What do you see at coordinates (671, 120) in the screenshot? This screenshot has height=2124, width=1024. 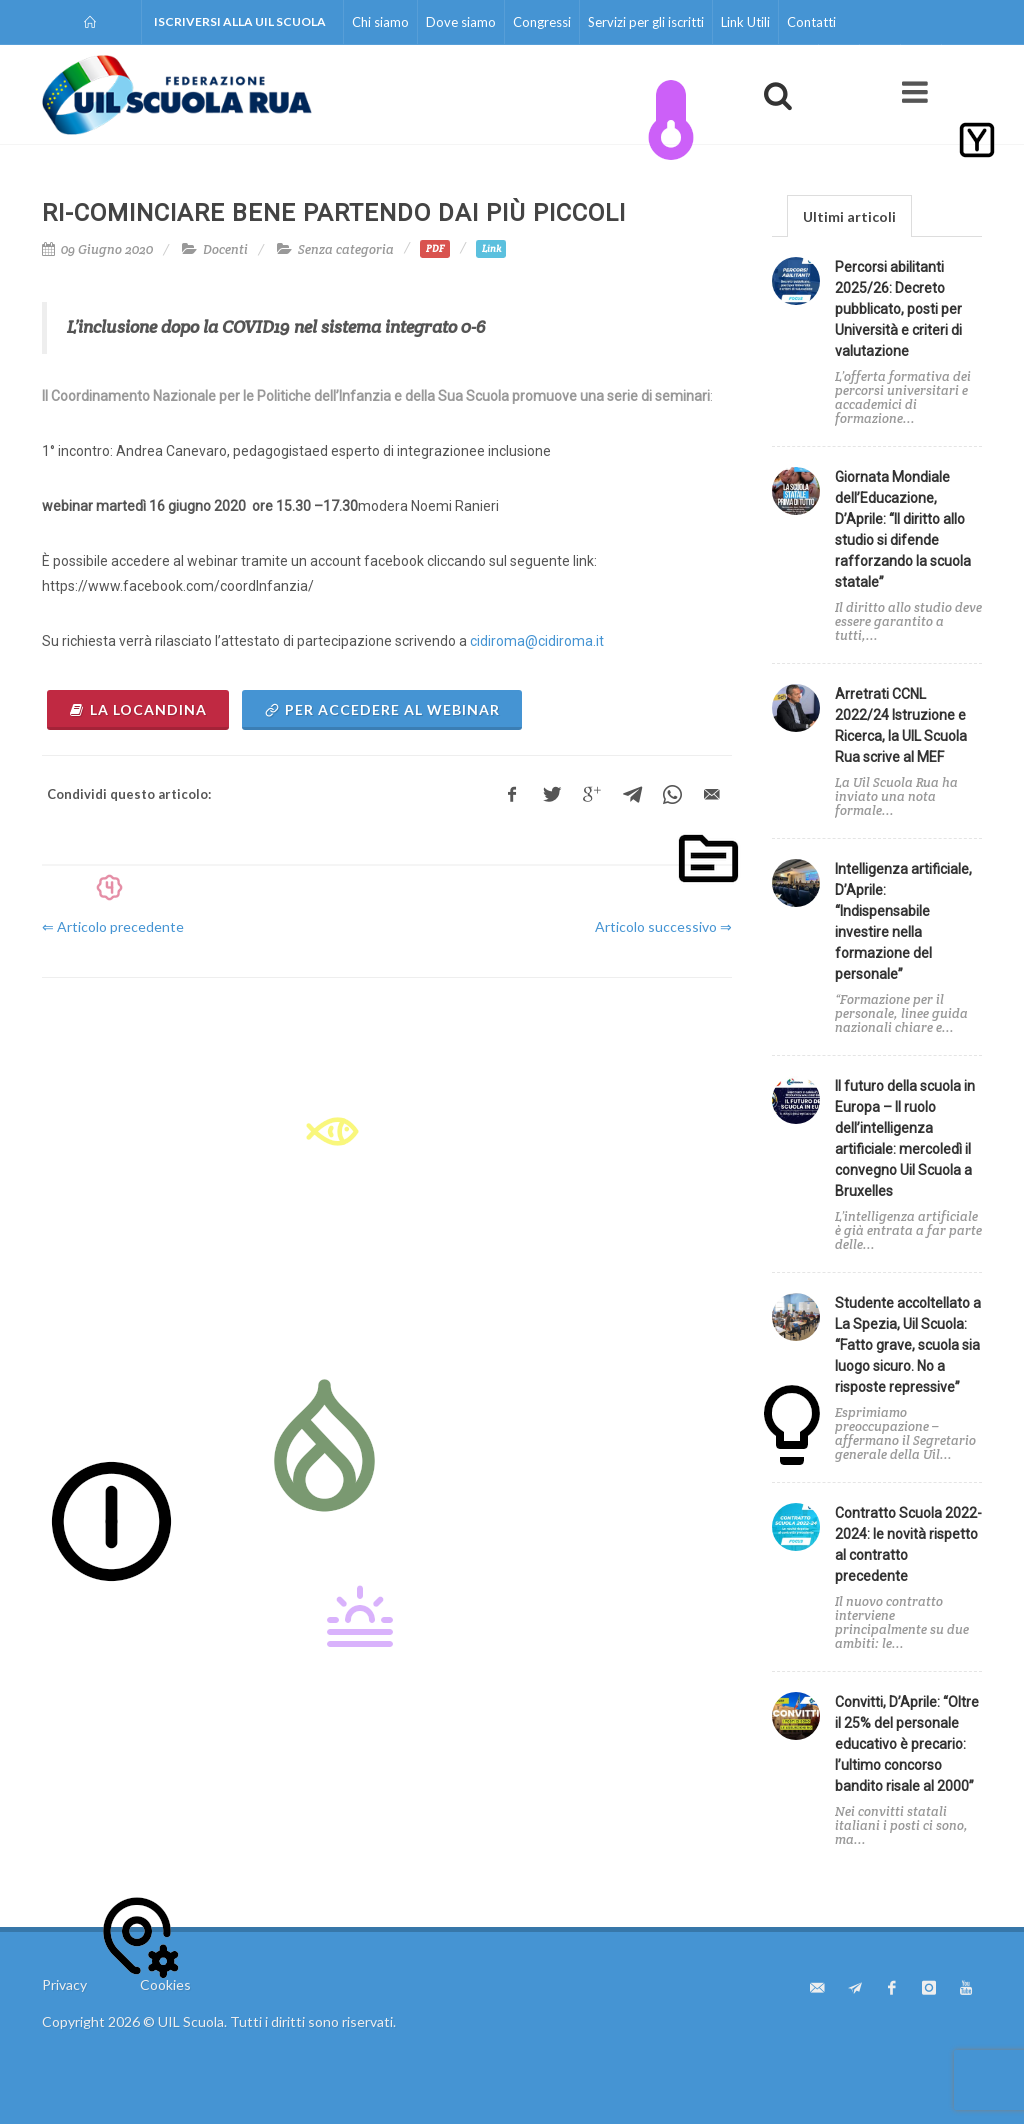 I see `indicates low temperature reading` at bounding box center [671, 120].